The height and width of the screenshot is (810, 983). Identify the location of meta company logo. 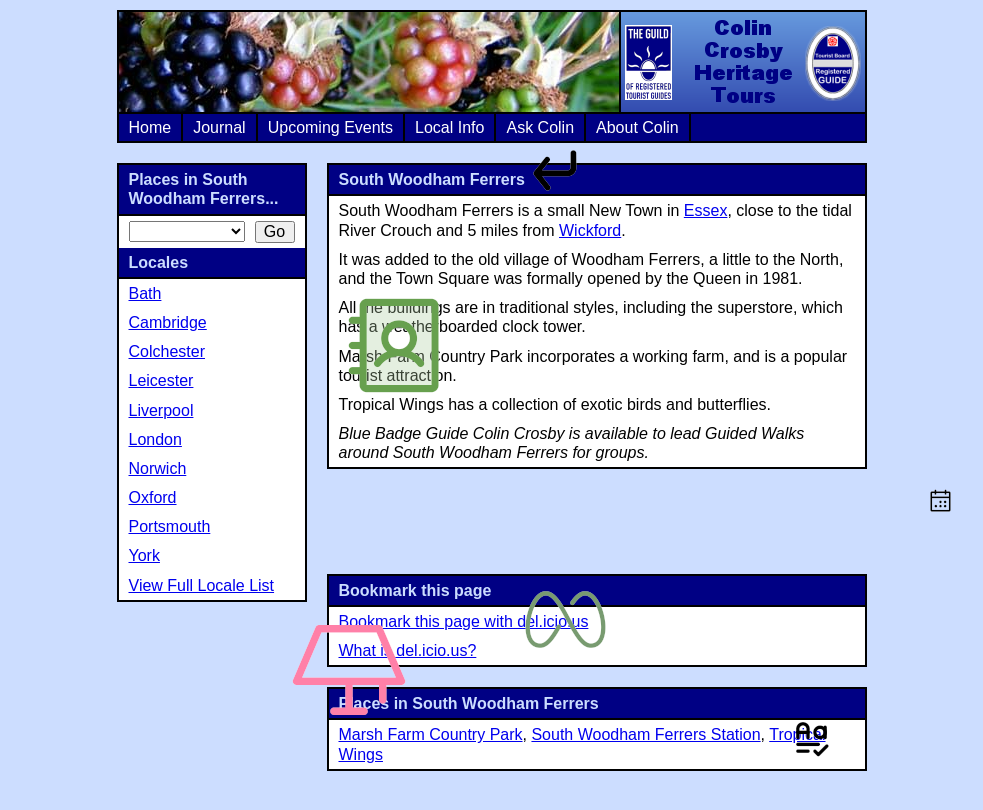
(565, 619).